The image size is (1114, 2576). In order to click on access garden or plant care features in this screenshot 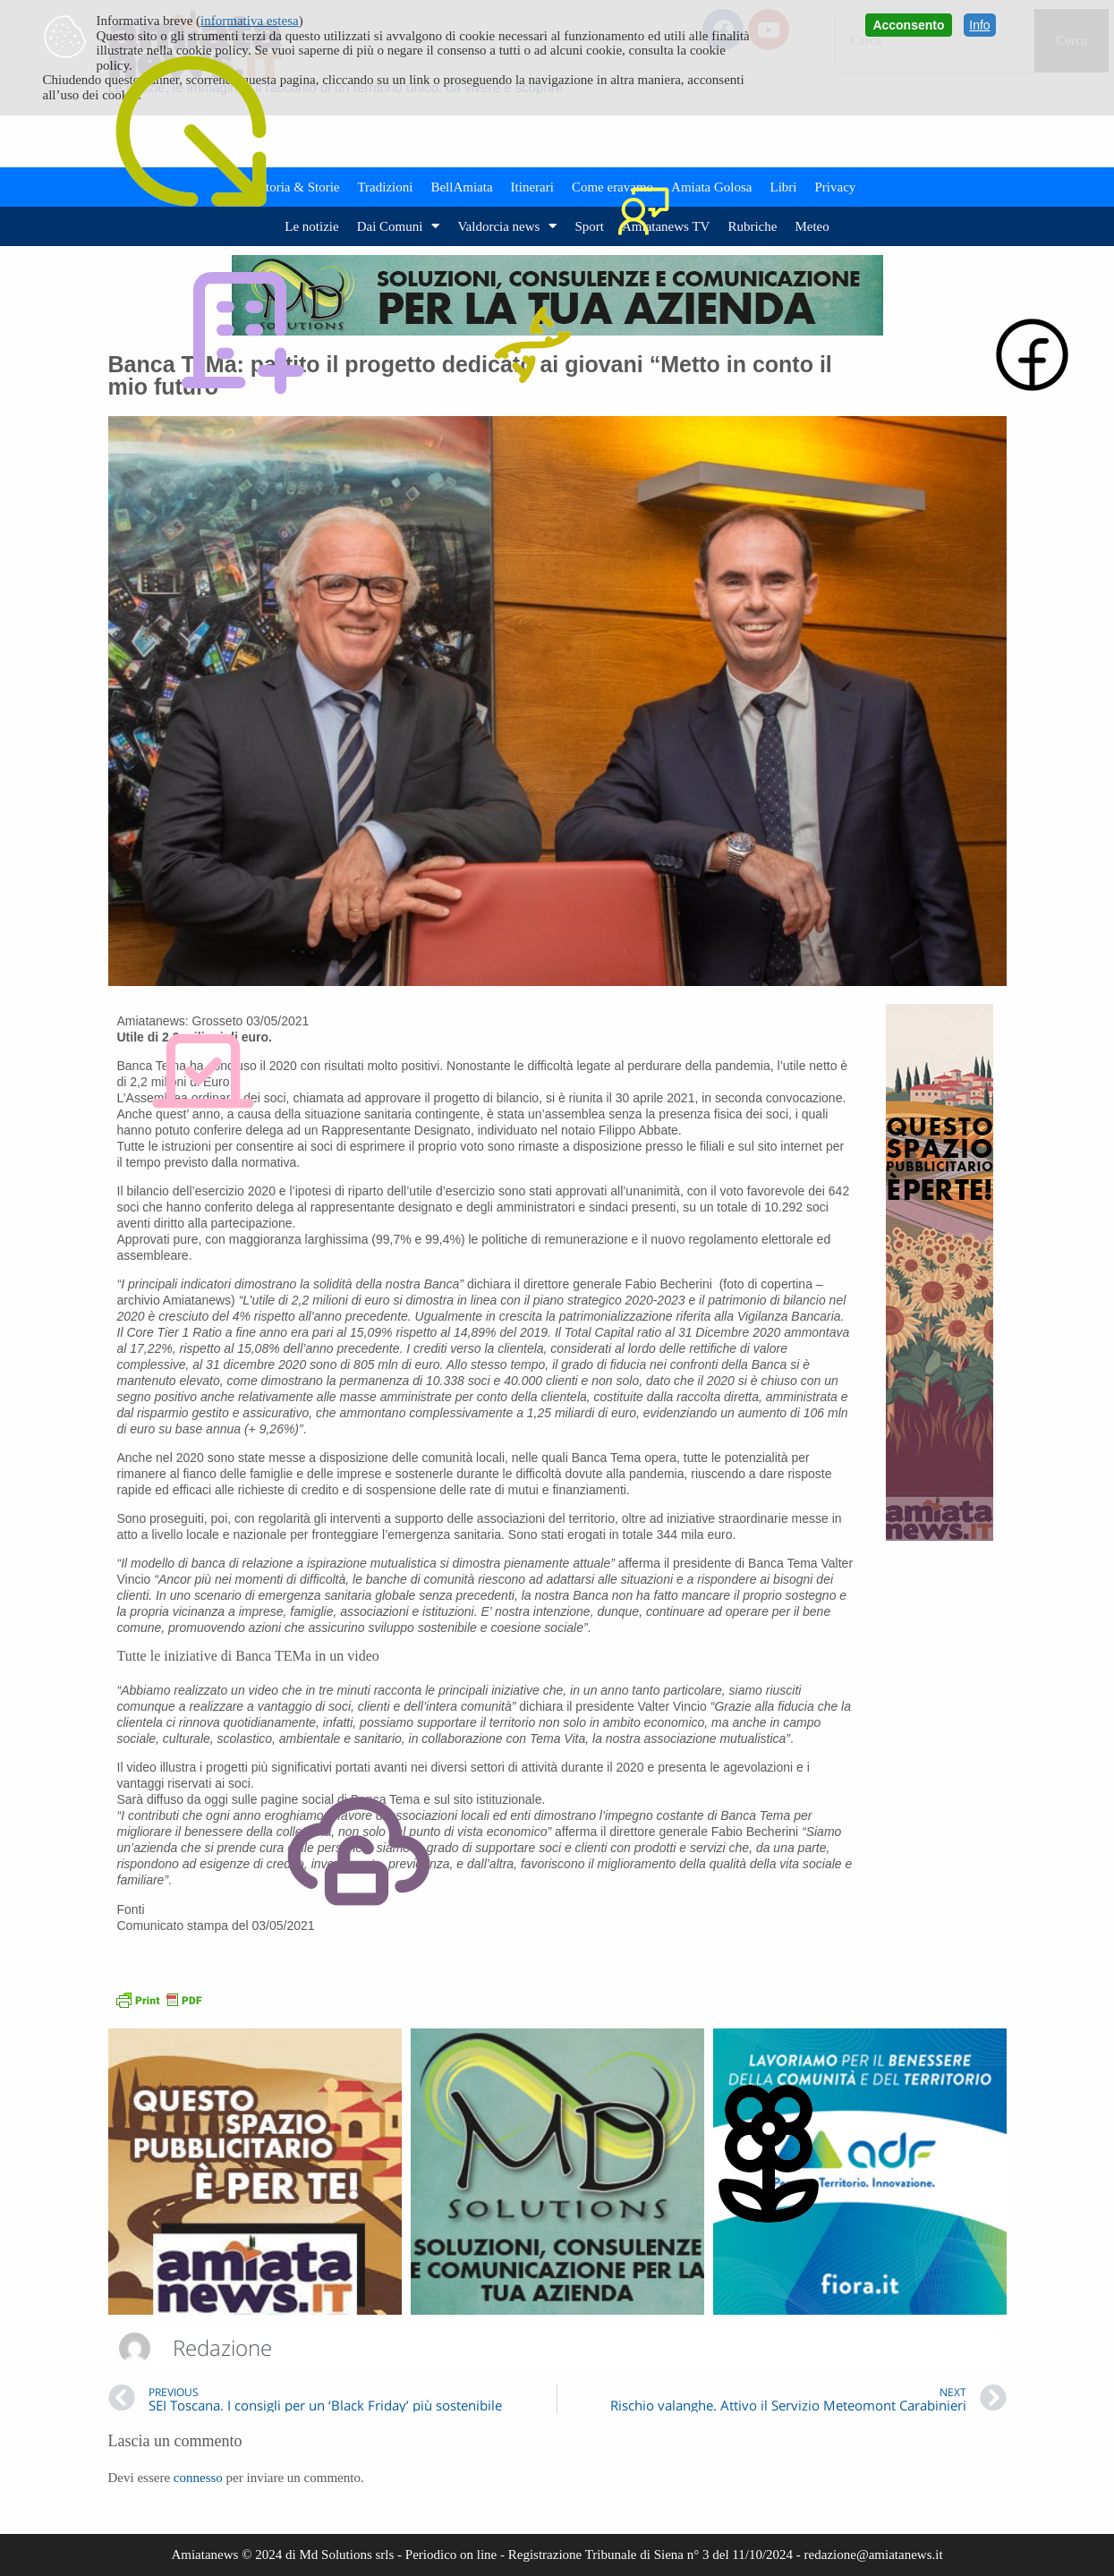, I will do `click(769, 2154)`.